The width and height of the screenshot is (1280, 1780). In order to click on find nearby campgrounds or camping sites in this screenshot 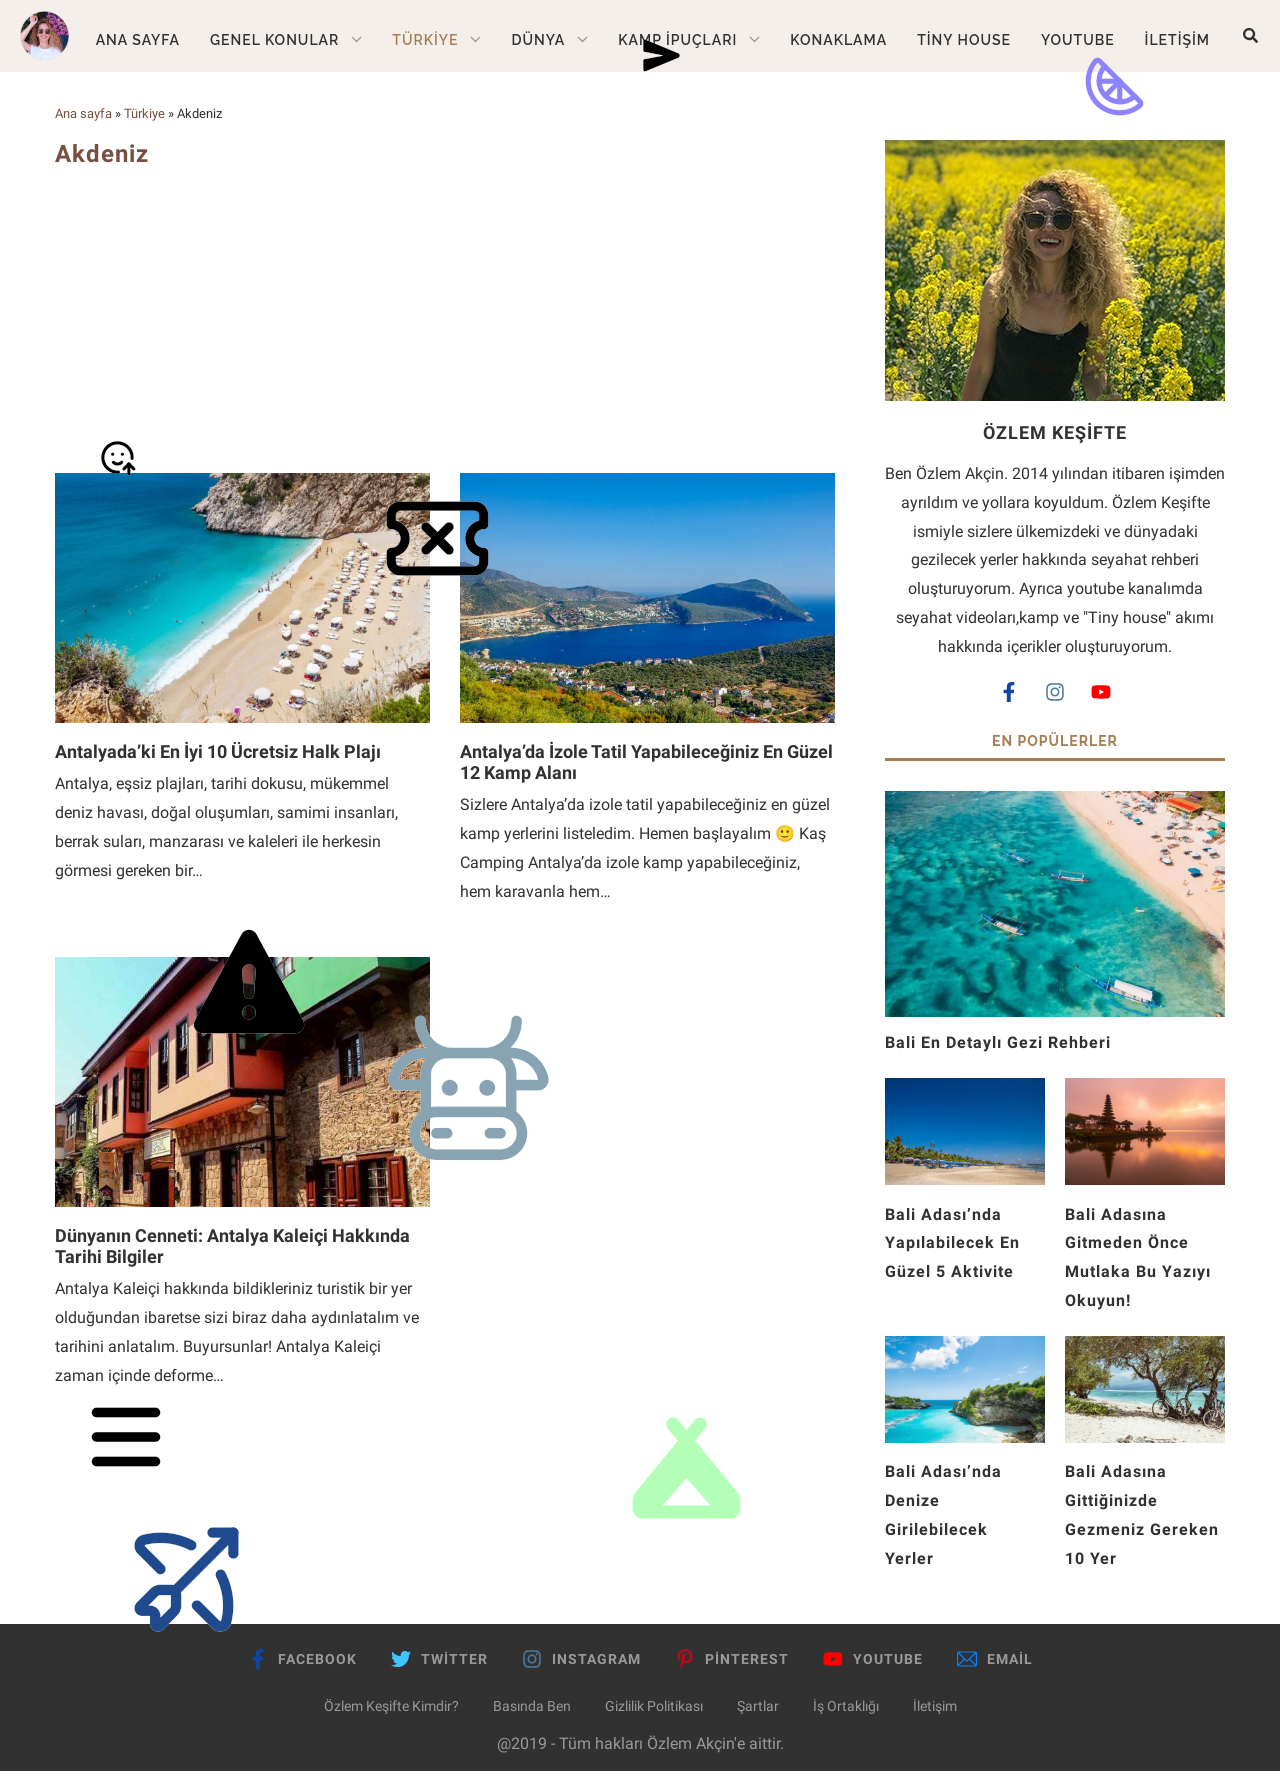, I will do `click(686, 1471)`.